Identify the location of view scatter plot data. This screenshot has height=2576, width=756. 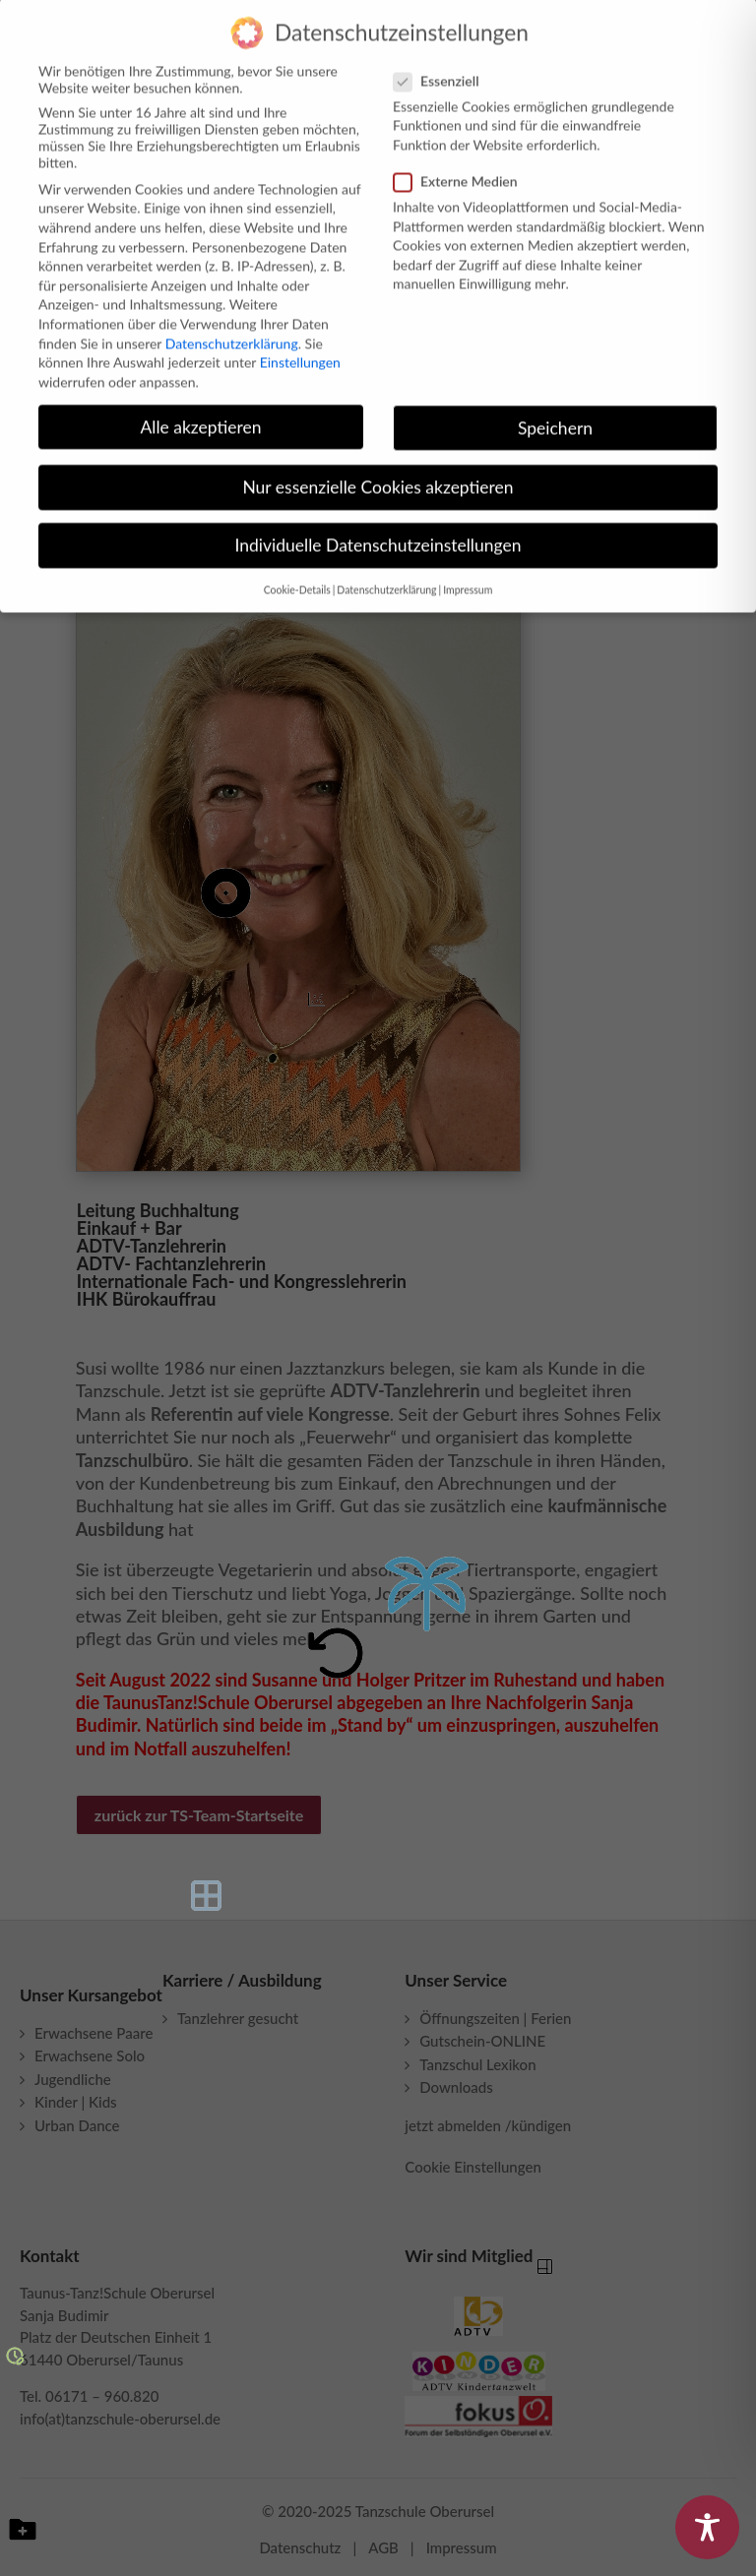
(316, 999).